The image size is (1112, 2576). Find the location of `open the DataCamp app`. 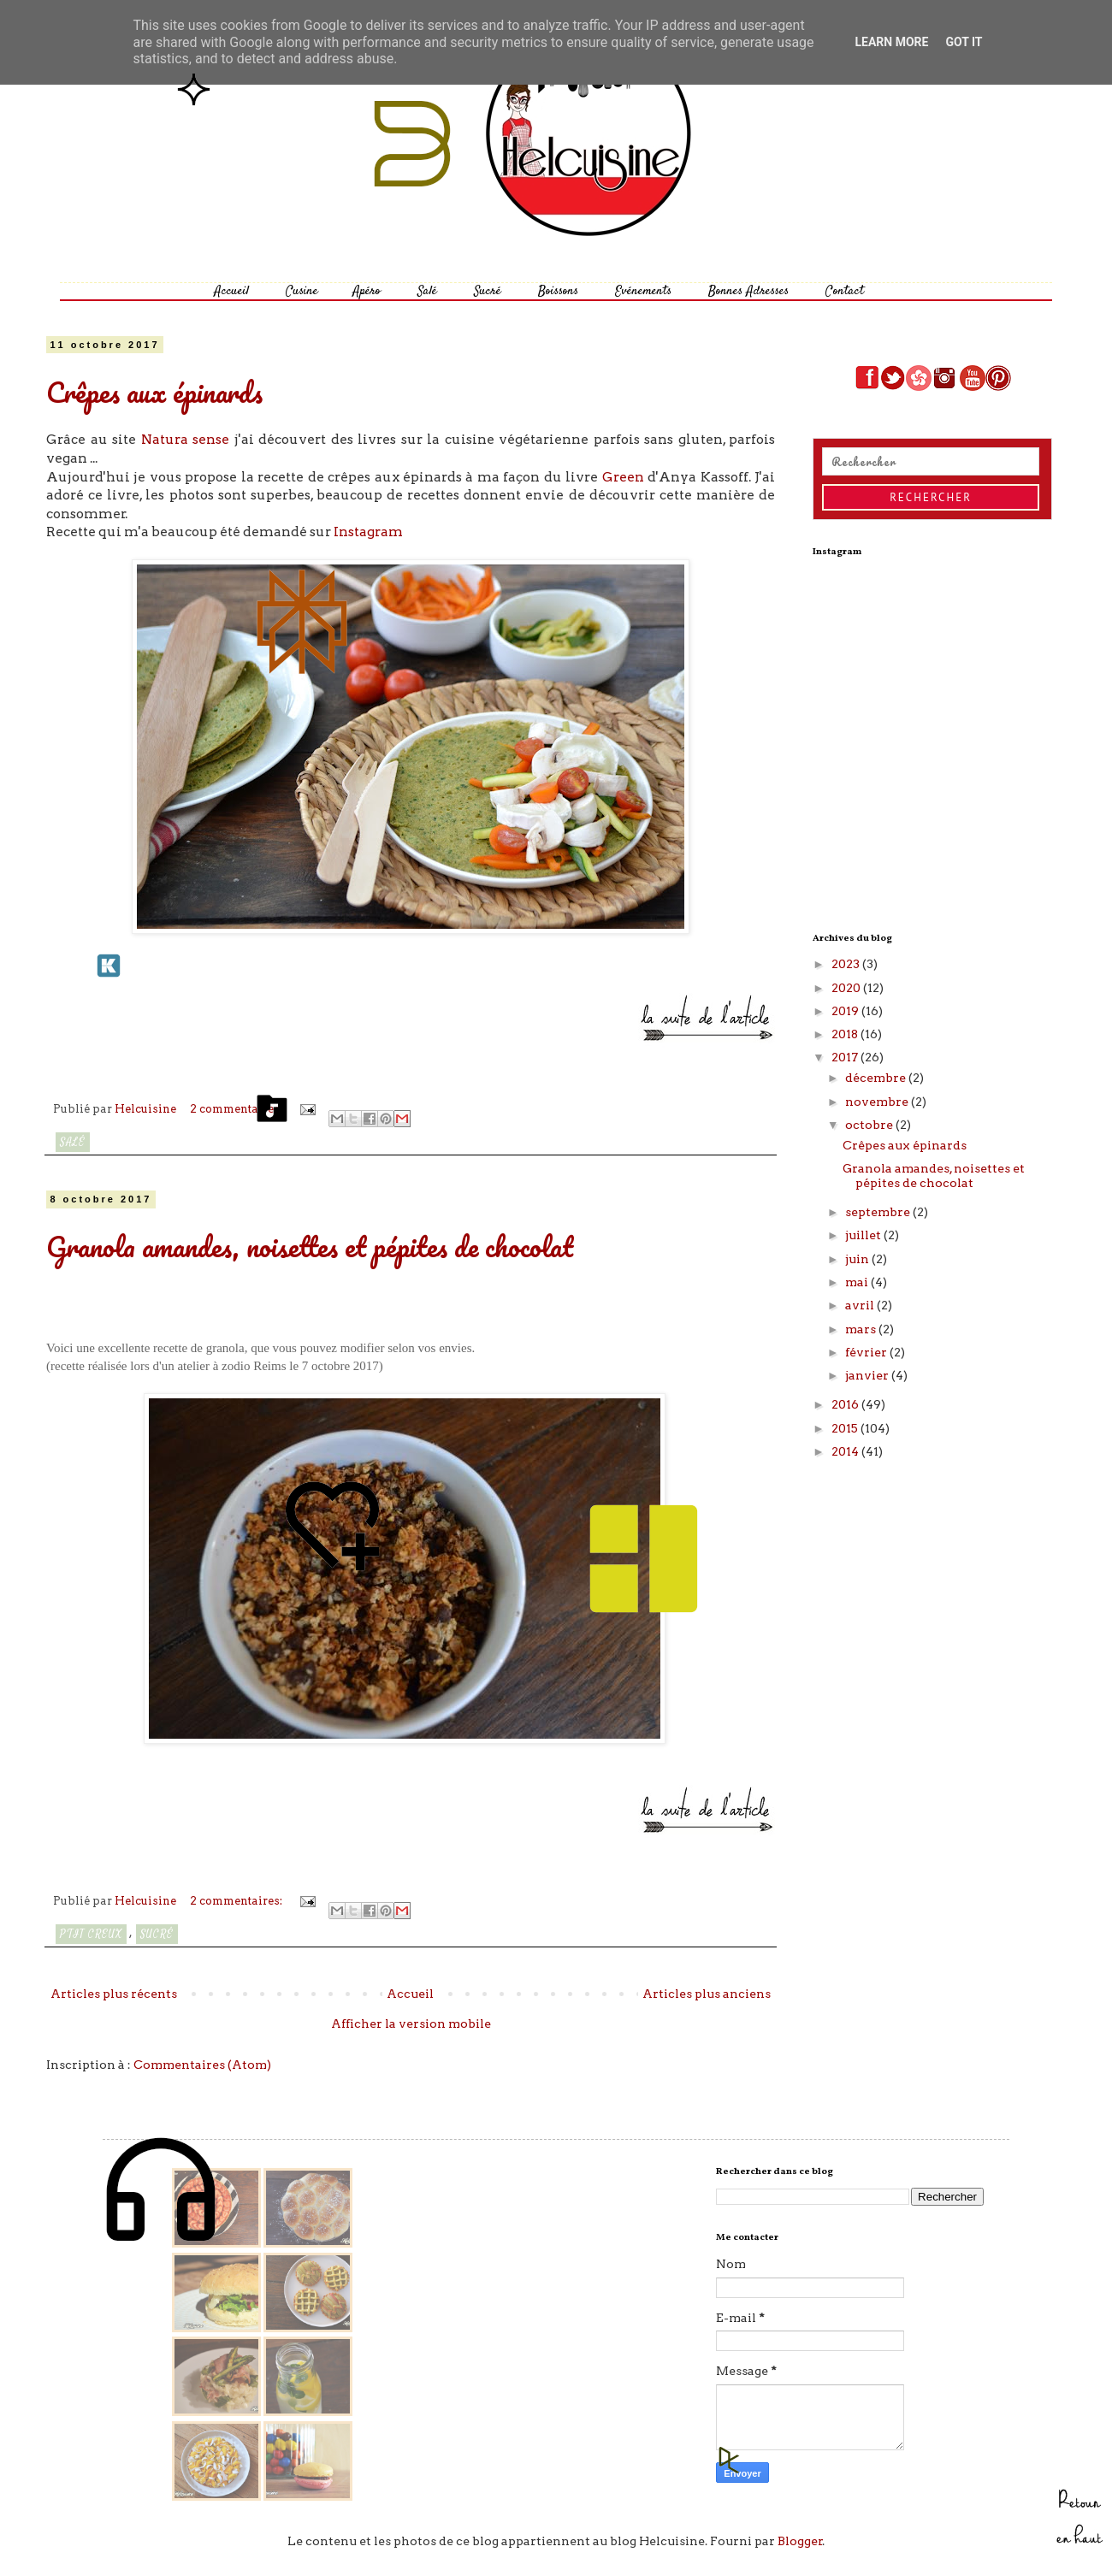

open the DataCamp app is located at coordinates (729, 2460).